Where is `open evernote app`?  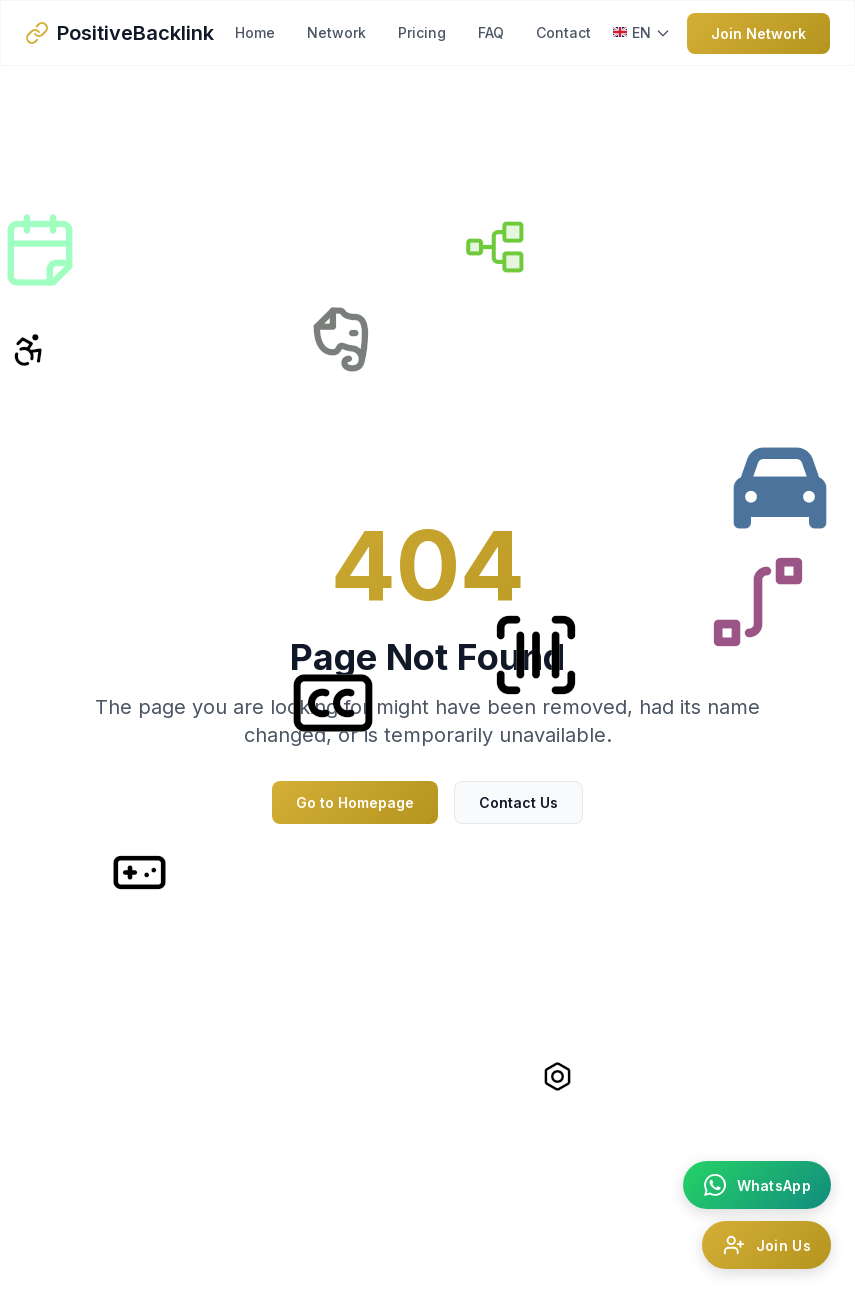 open evernote app is located at coordinates (342, 339).